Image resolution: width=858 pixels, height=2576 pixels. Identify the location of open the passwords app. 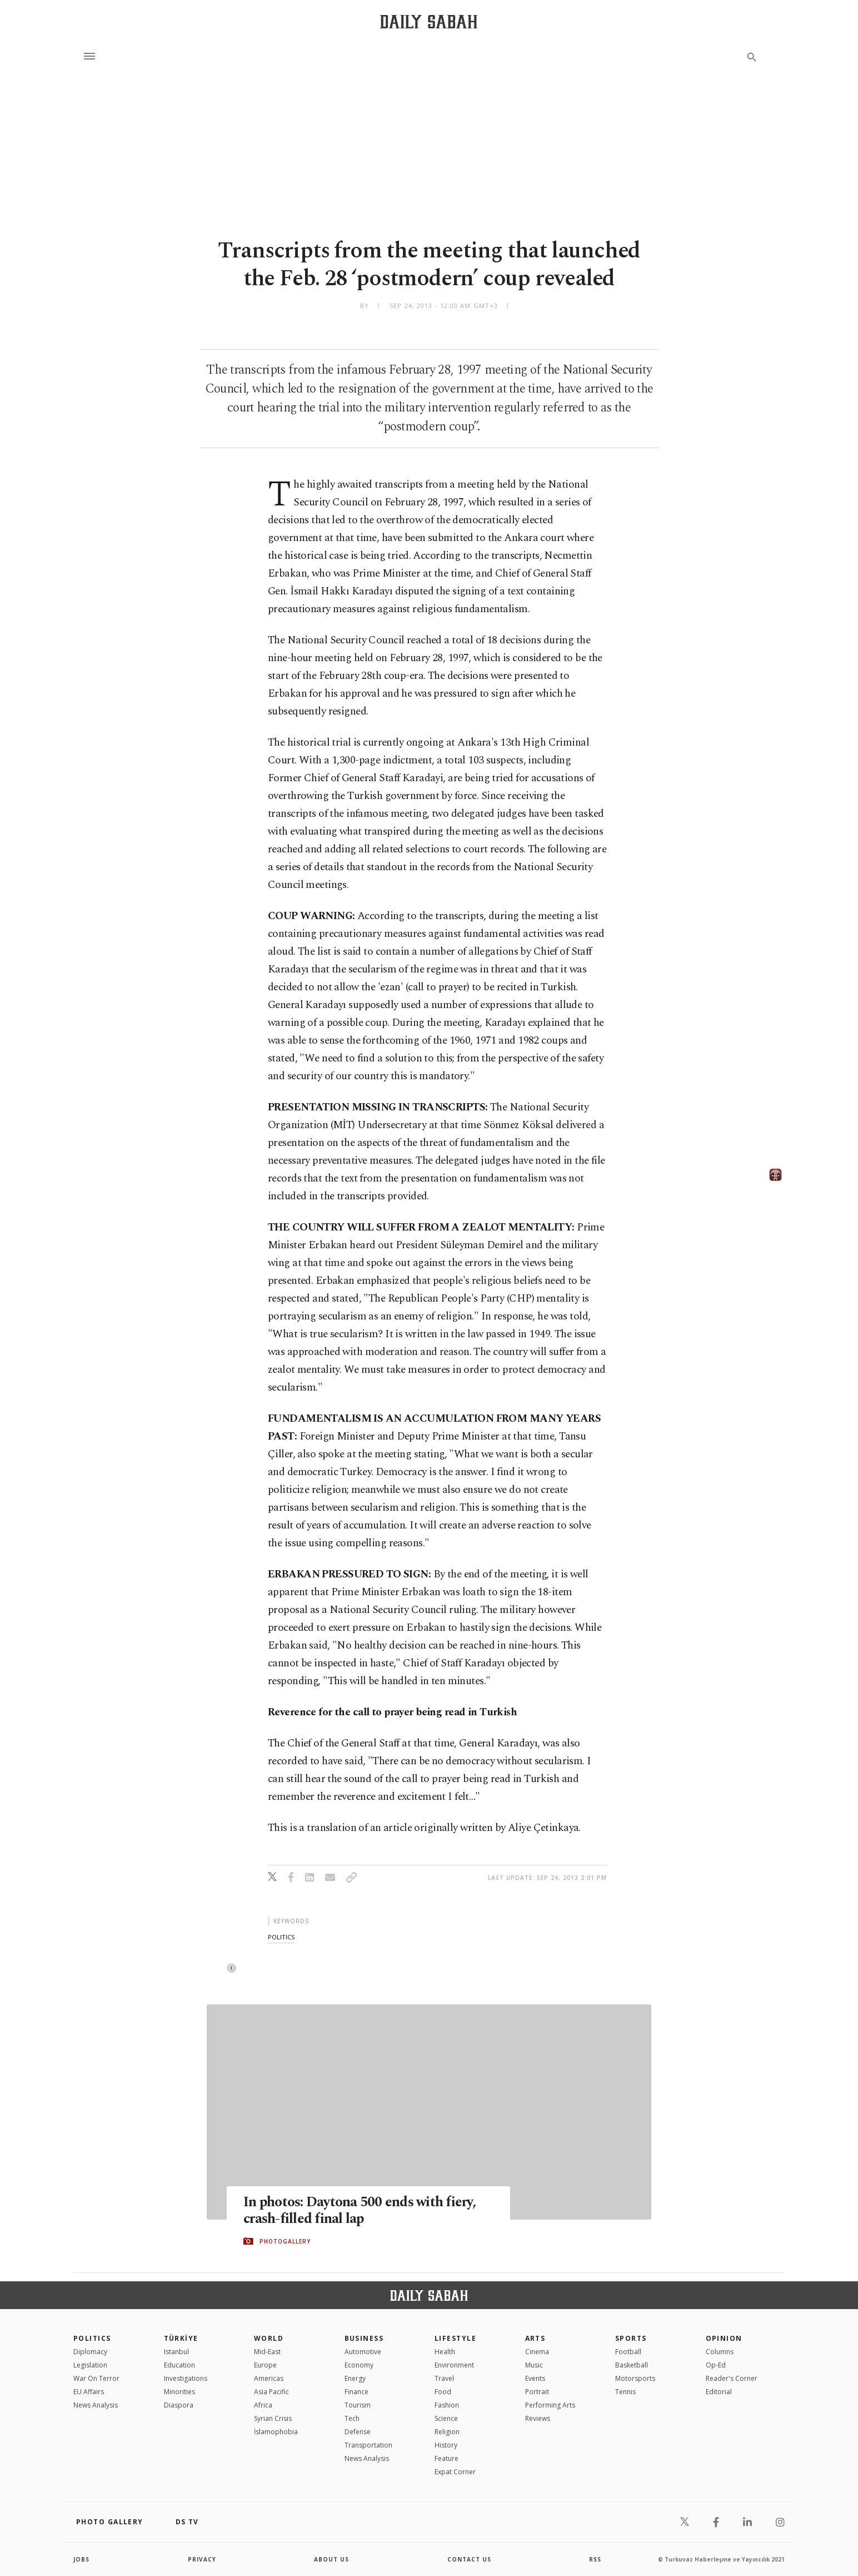
(231, 1968).